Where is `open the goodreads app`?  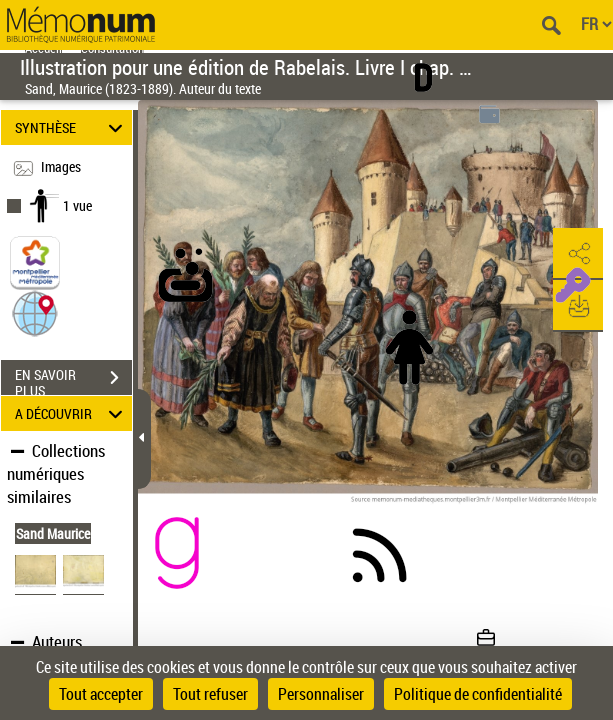 open the goodreads app is located at coordinates (177, 553).